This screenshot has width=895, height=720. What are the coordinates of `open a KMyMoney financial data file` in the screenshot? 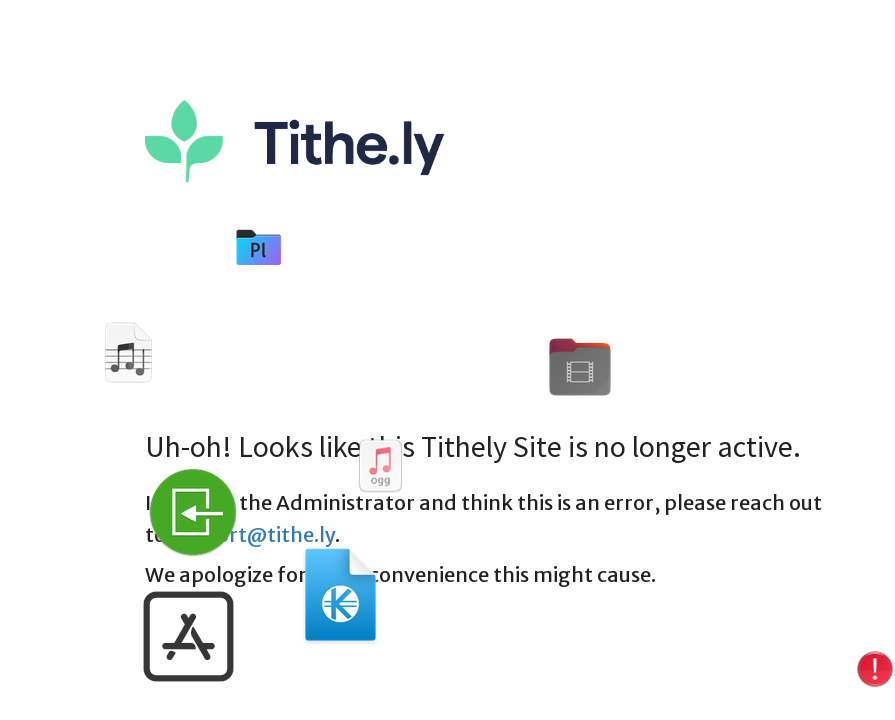 It's located at (340, 596).